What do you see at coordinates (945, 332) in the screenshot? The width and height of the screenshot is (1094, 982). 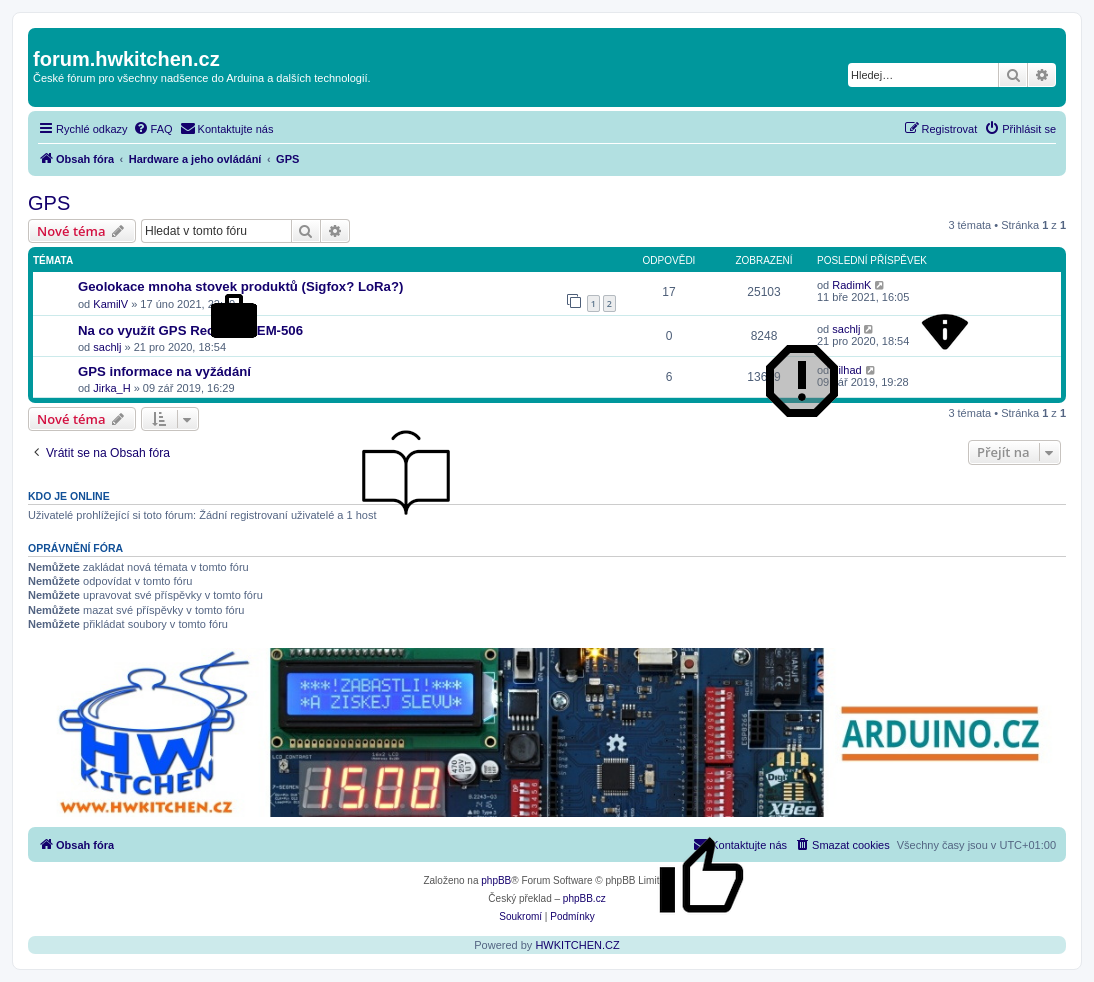 I see `scan for available wifi networks` at bounding box center [945, 332].